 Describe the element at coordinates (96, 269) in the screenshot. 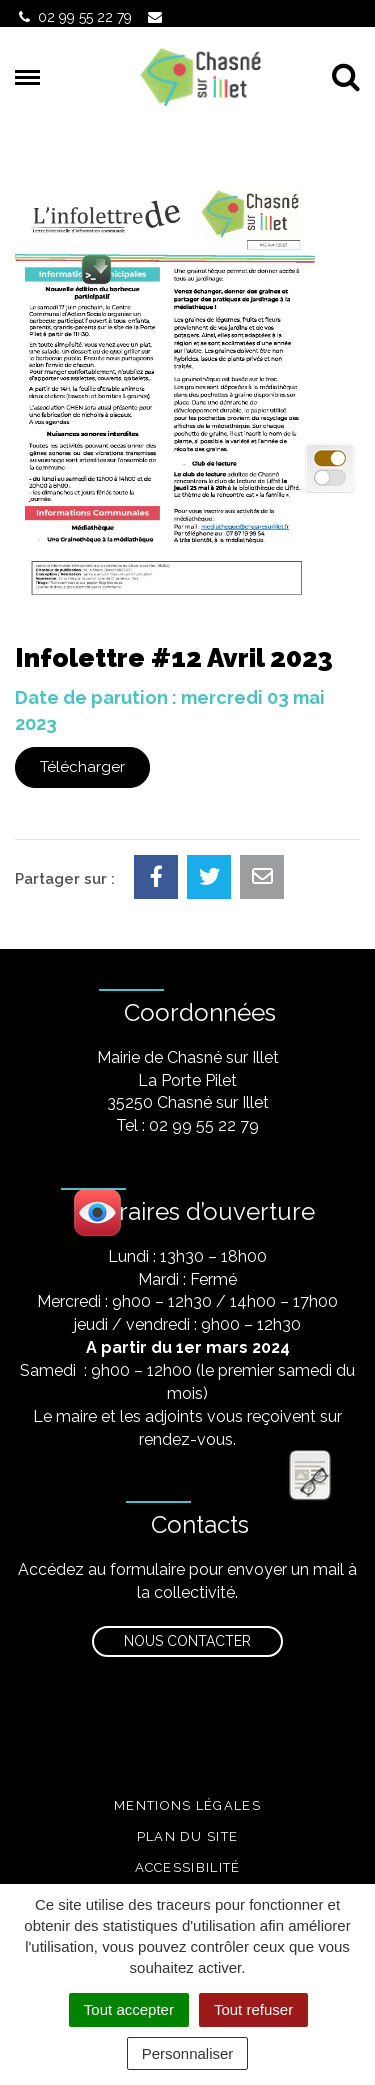

I see `open guake drop-down terminal` at that location.